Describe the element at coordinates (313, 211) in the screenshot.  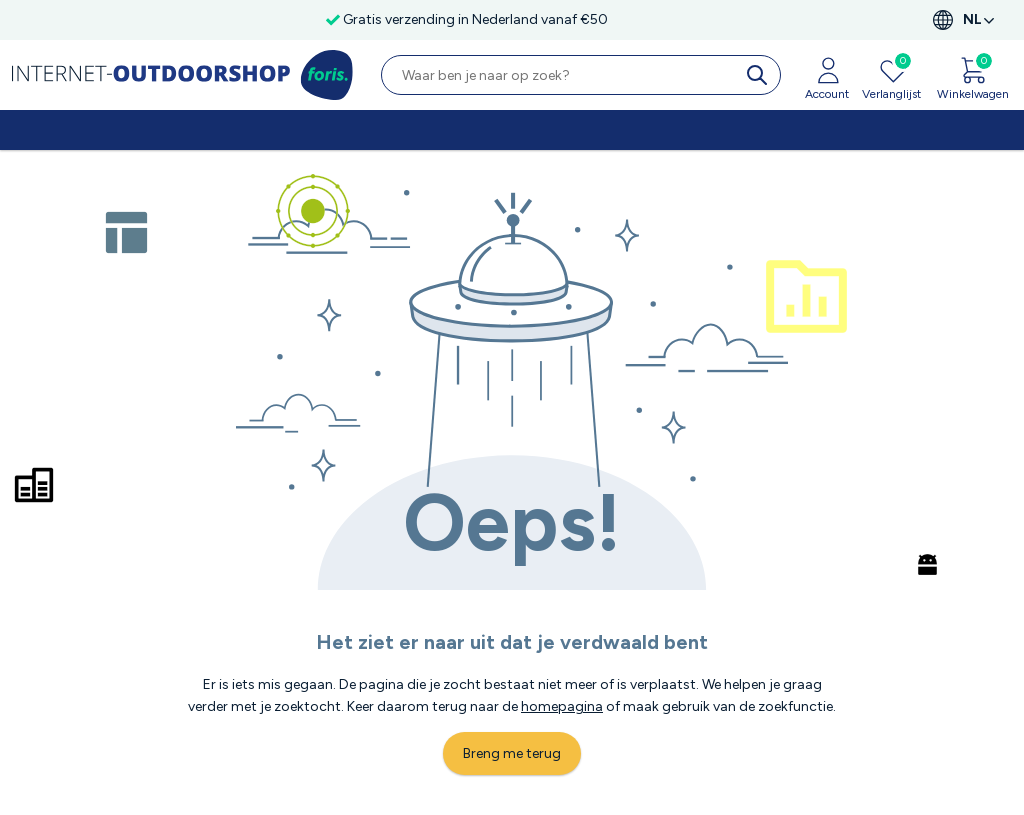
I see `KDE Neon Linux distribution logo` at that location.